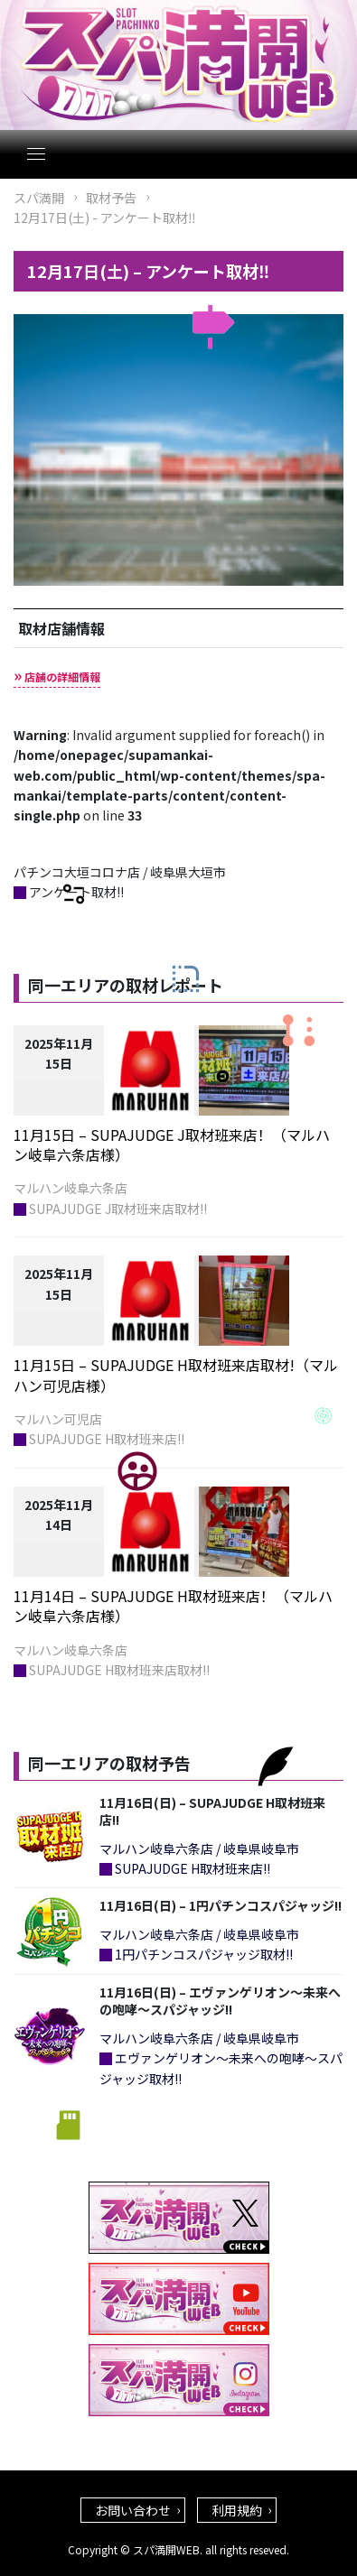  Describe the element at coordinates (137, 1471) in the screenshot. I see `view group members or team roster` at that location.